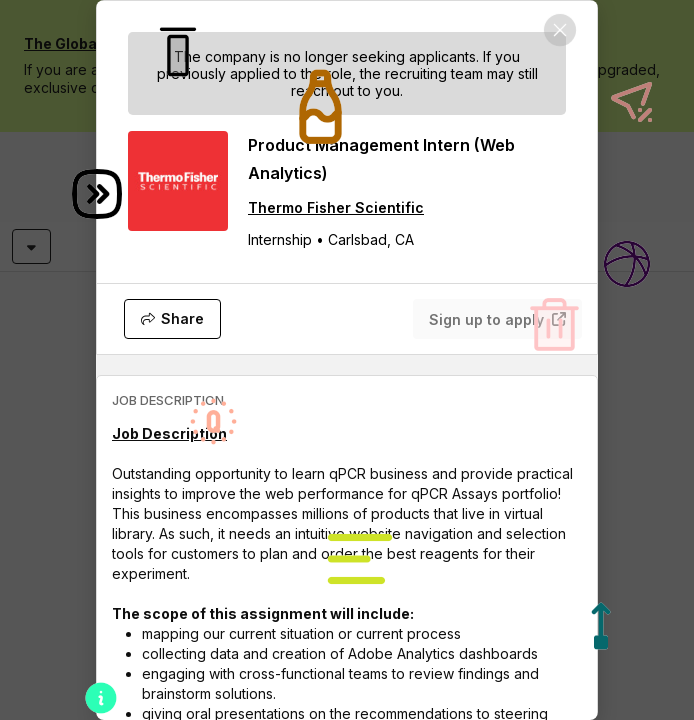 The image size is (694, 720). I want to click on upload a file or content, so click(601, 626).